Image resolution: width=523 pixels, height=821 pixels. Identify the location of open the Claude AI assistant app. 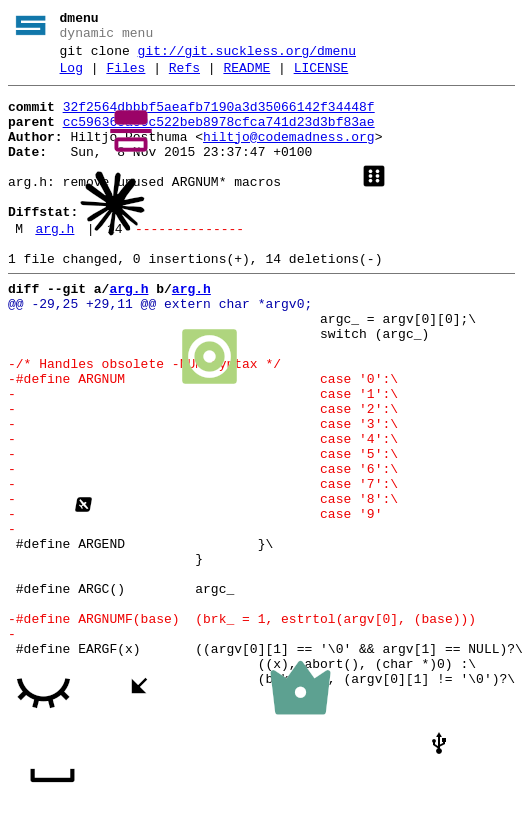
(112, 203).